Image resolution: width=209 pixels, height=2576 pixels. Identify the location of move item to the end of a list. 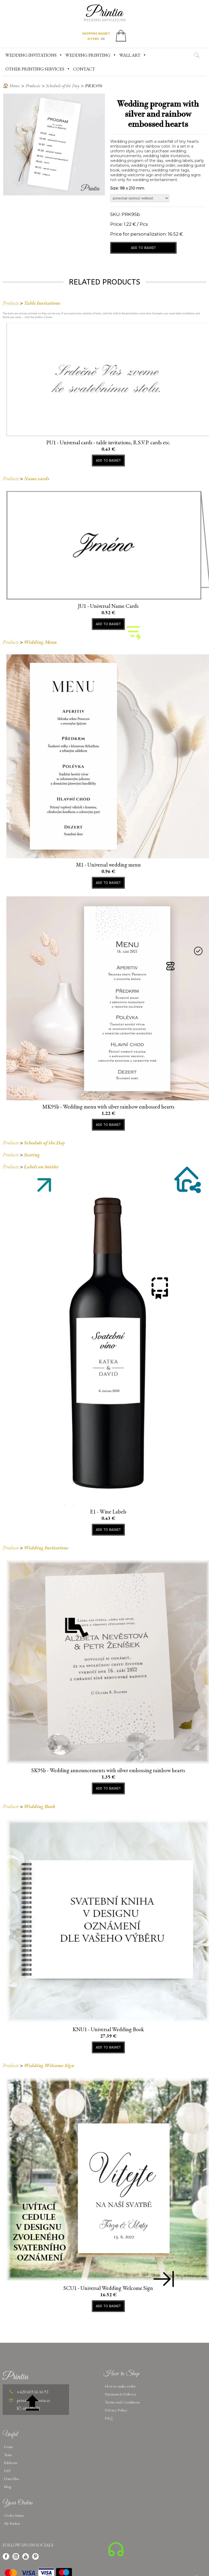
(164, 2279).